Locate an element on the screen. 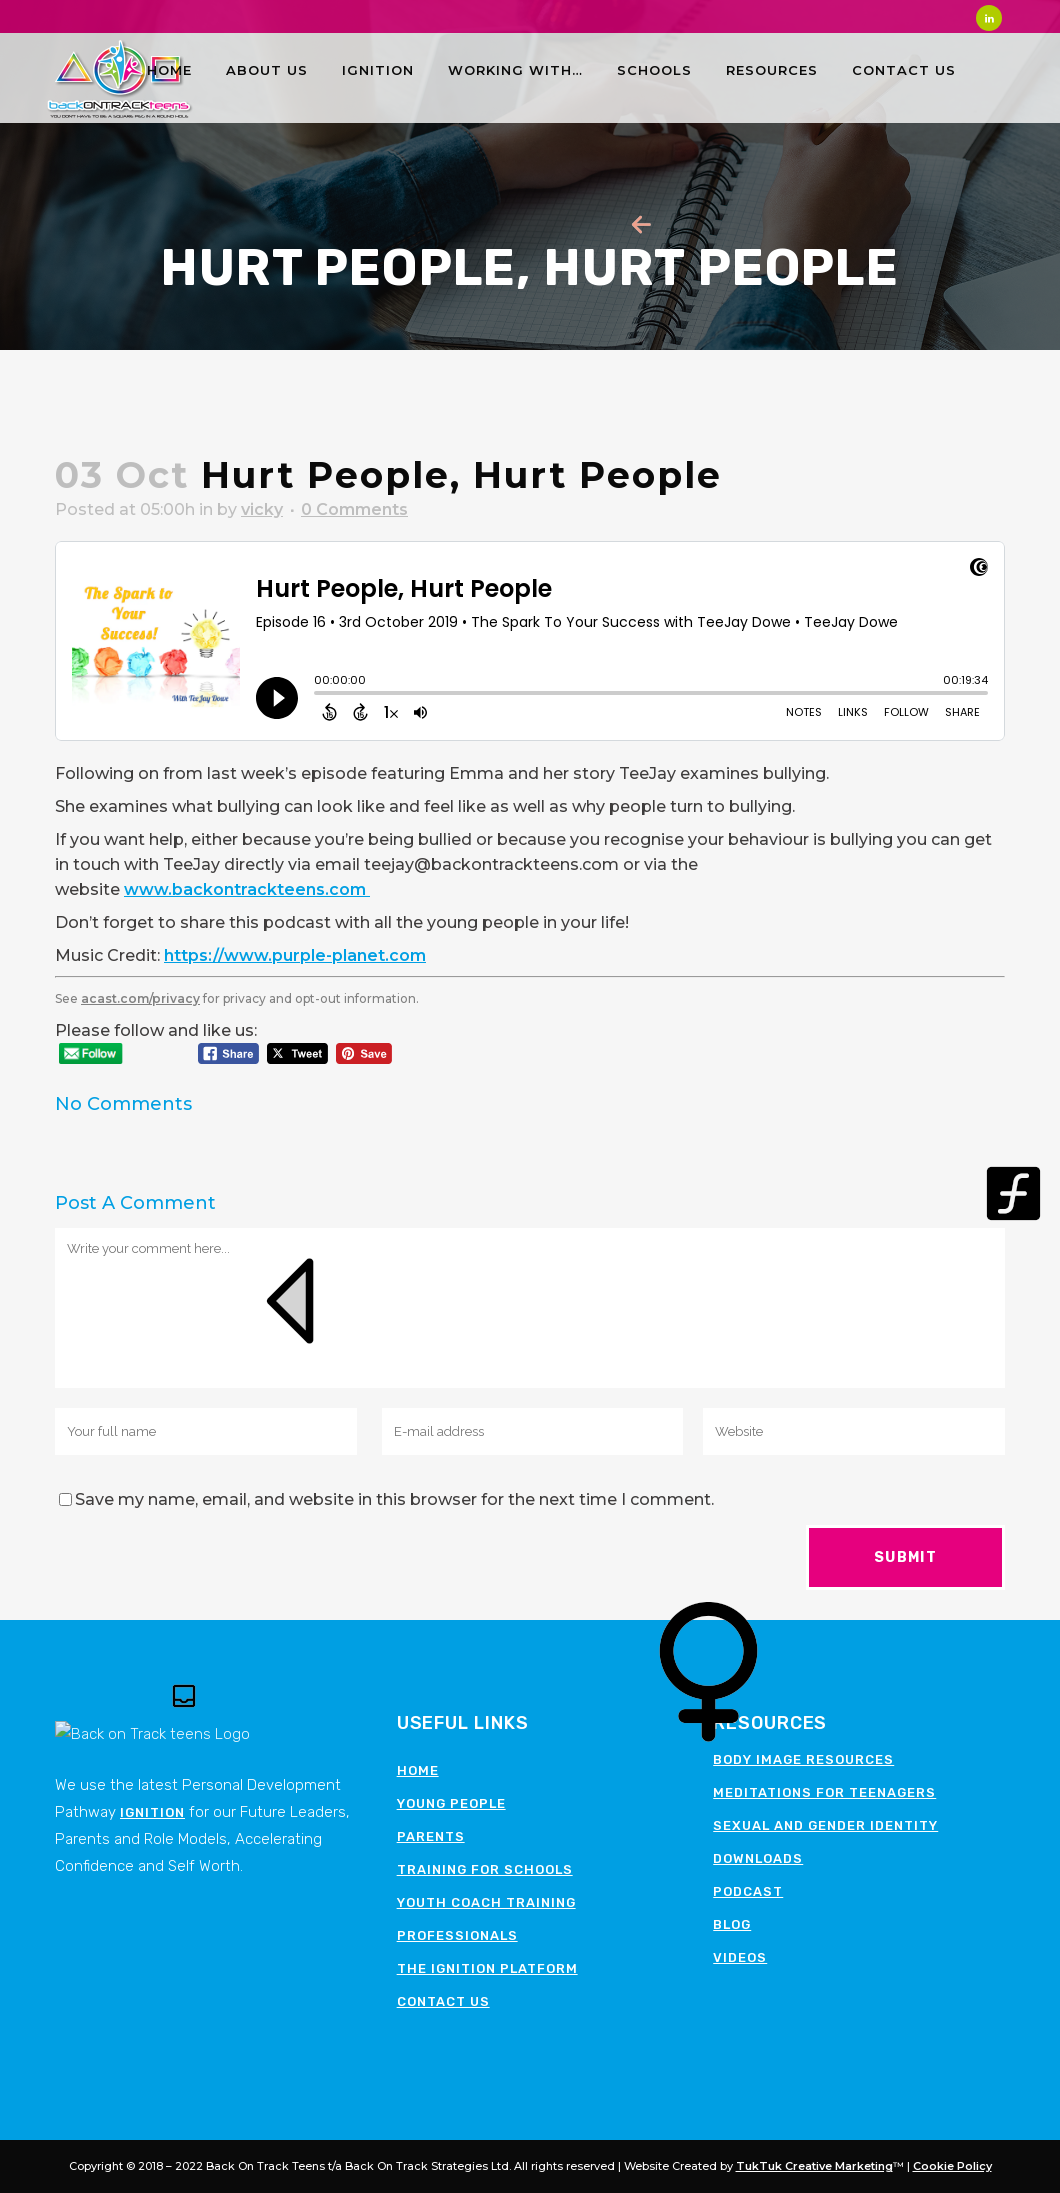 Image resolution: width=1060 pixels, height=2193 pixels. access your inbox is located at coordinates (184, 1696).